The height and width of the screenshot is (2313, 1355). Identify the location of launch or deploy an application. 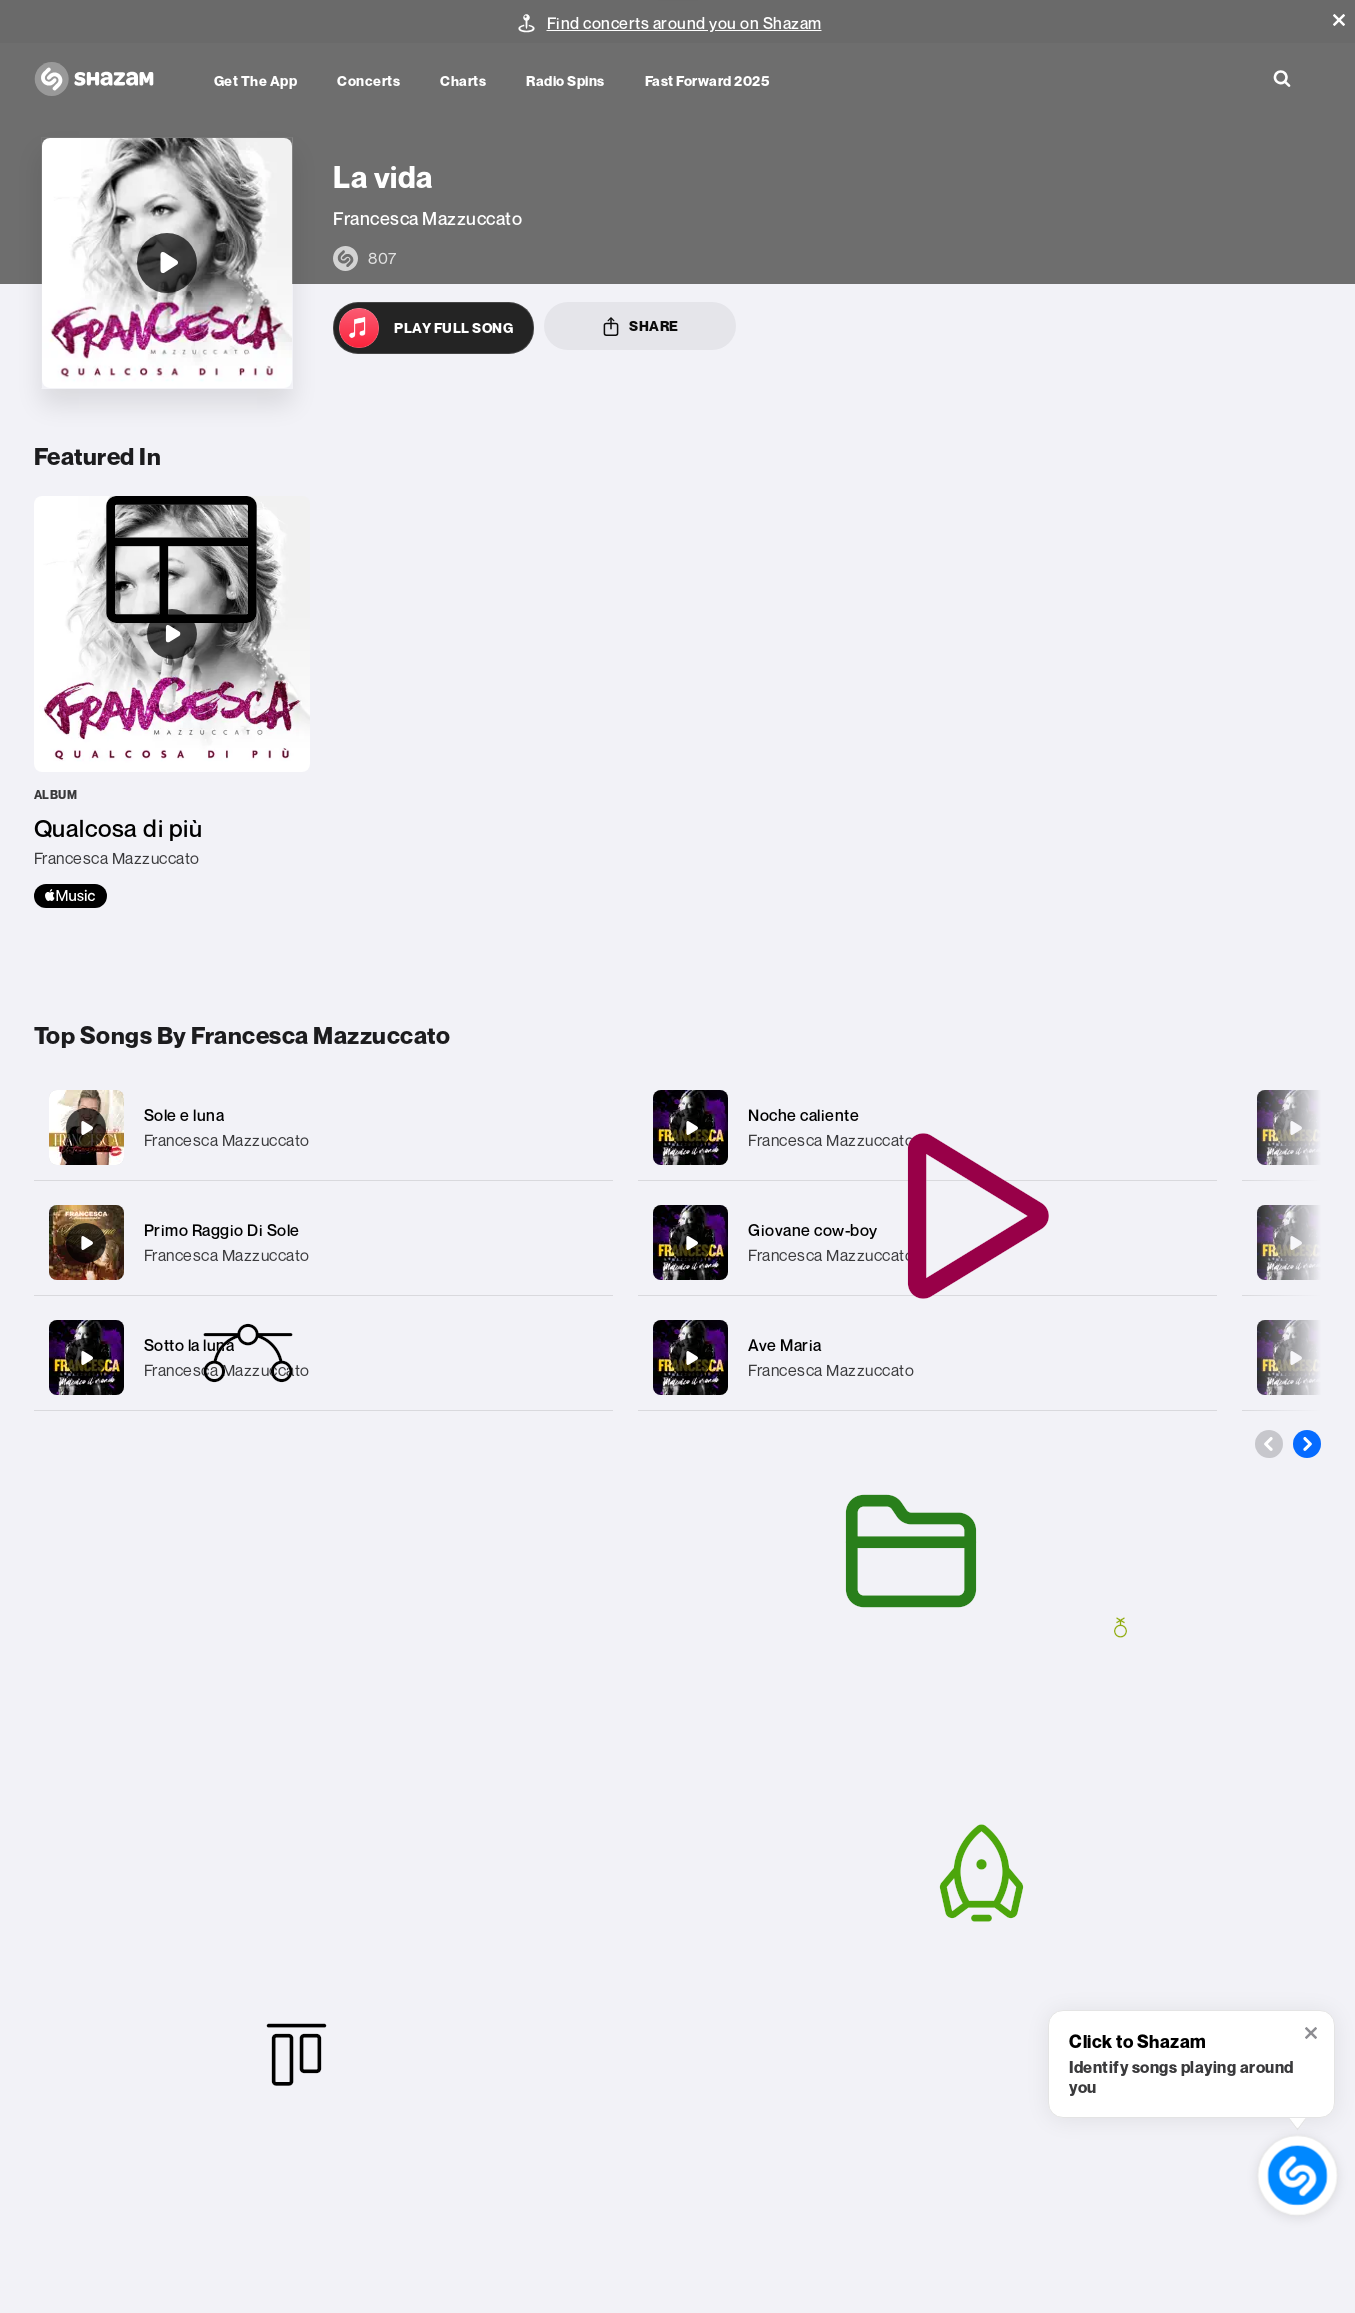
(981, 1876).